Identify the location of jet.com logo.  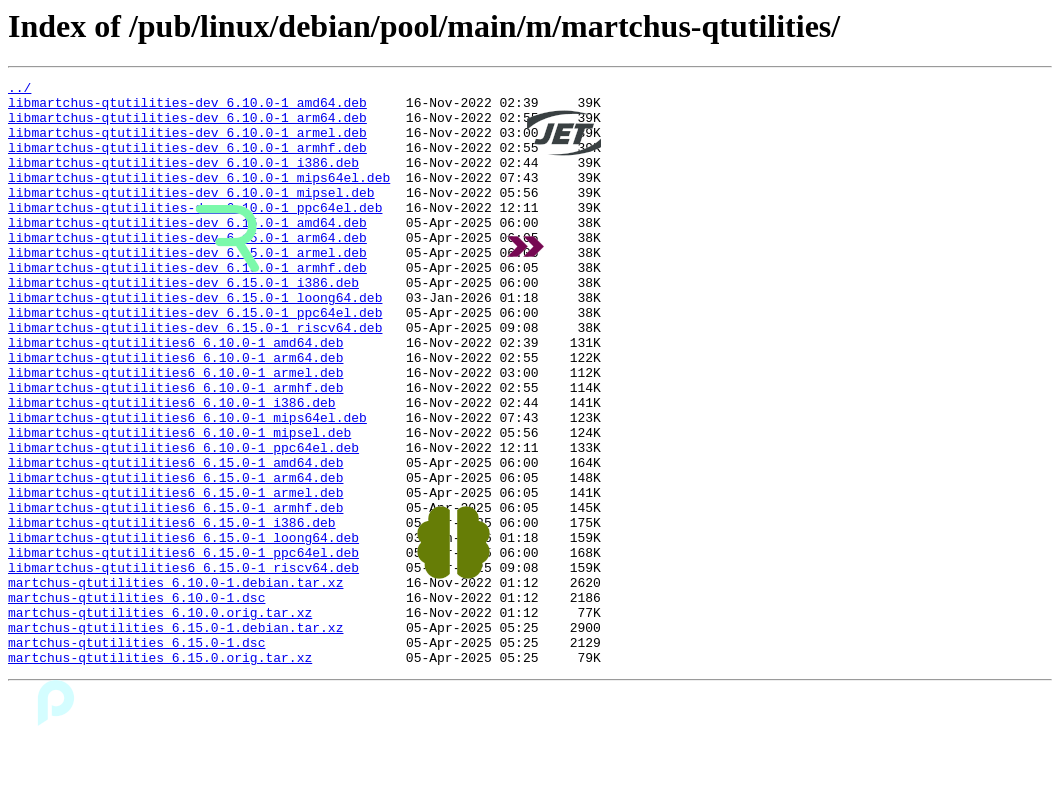
(564, 133).